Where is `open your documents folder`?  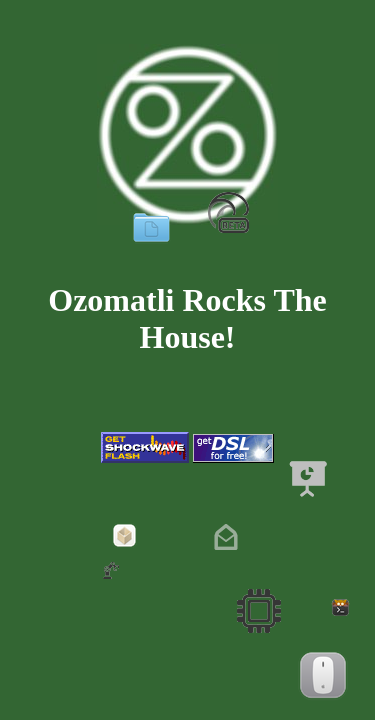 open your documents folder is located at coordinates (151, 227).